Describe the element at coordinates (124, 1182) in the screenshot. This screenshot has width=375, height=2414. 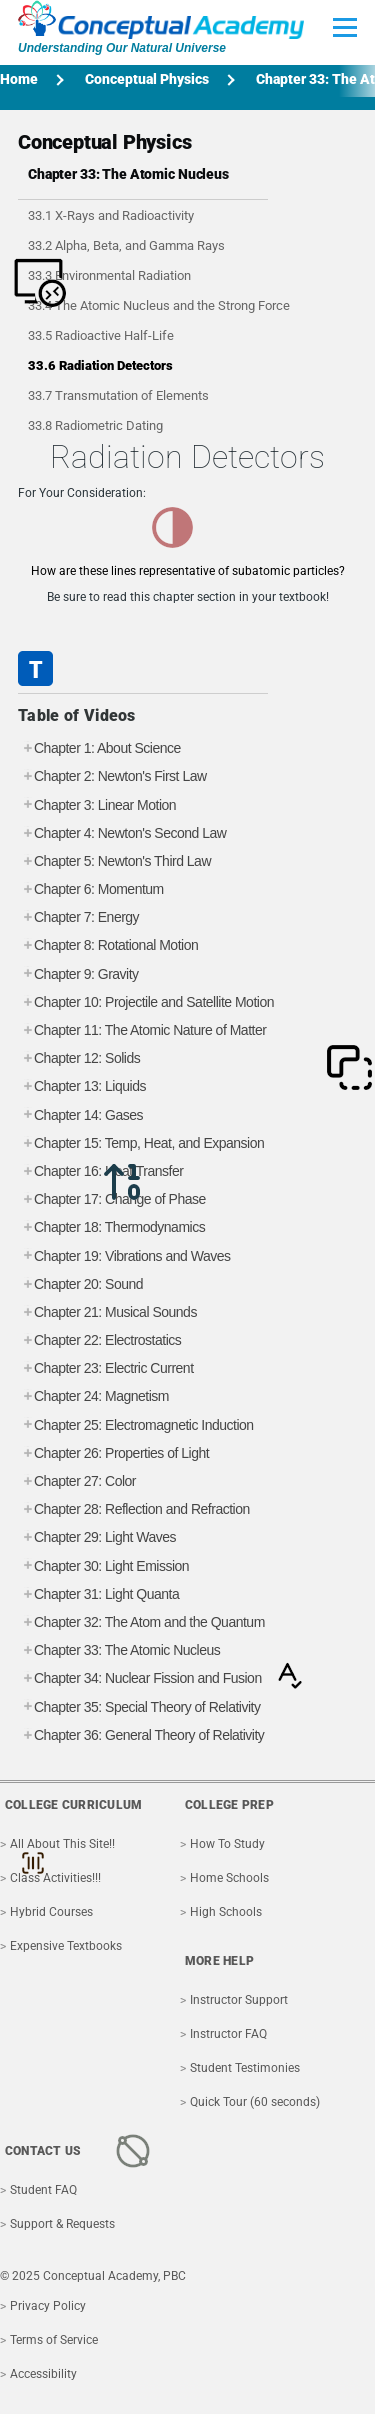
I see `sort numerically in descending order (high to low)` at that location.